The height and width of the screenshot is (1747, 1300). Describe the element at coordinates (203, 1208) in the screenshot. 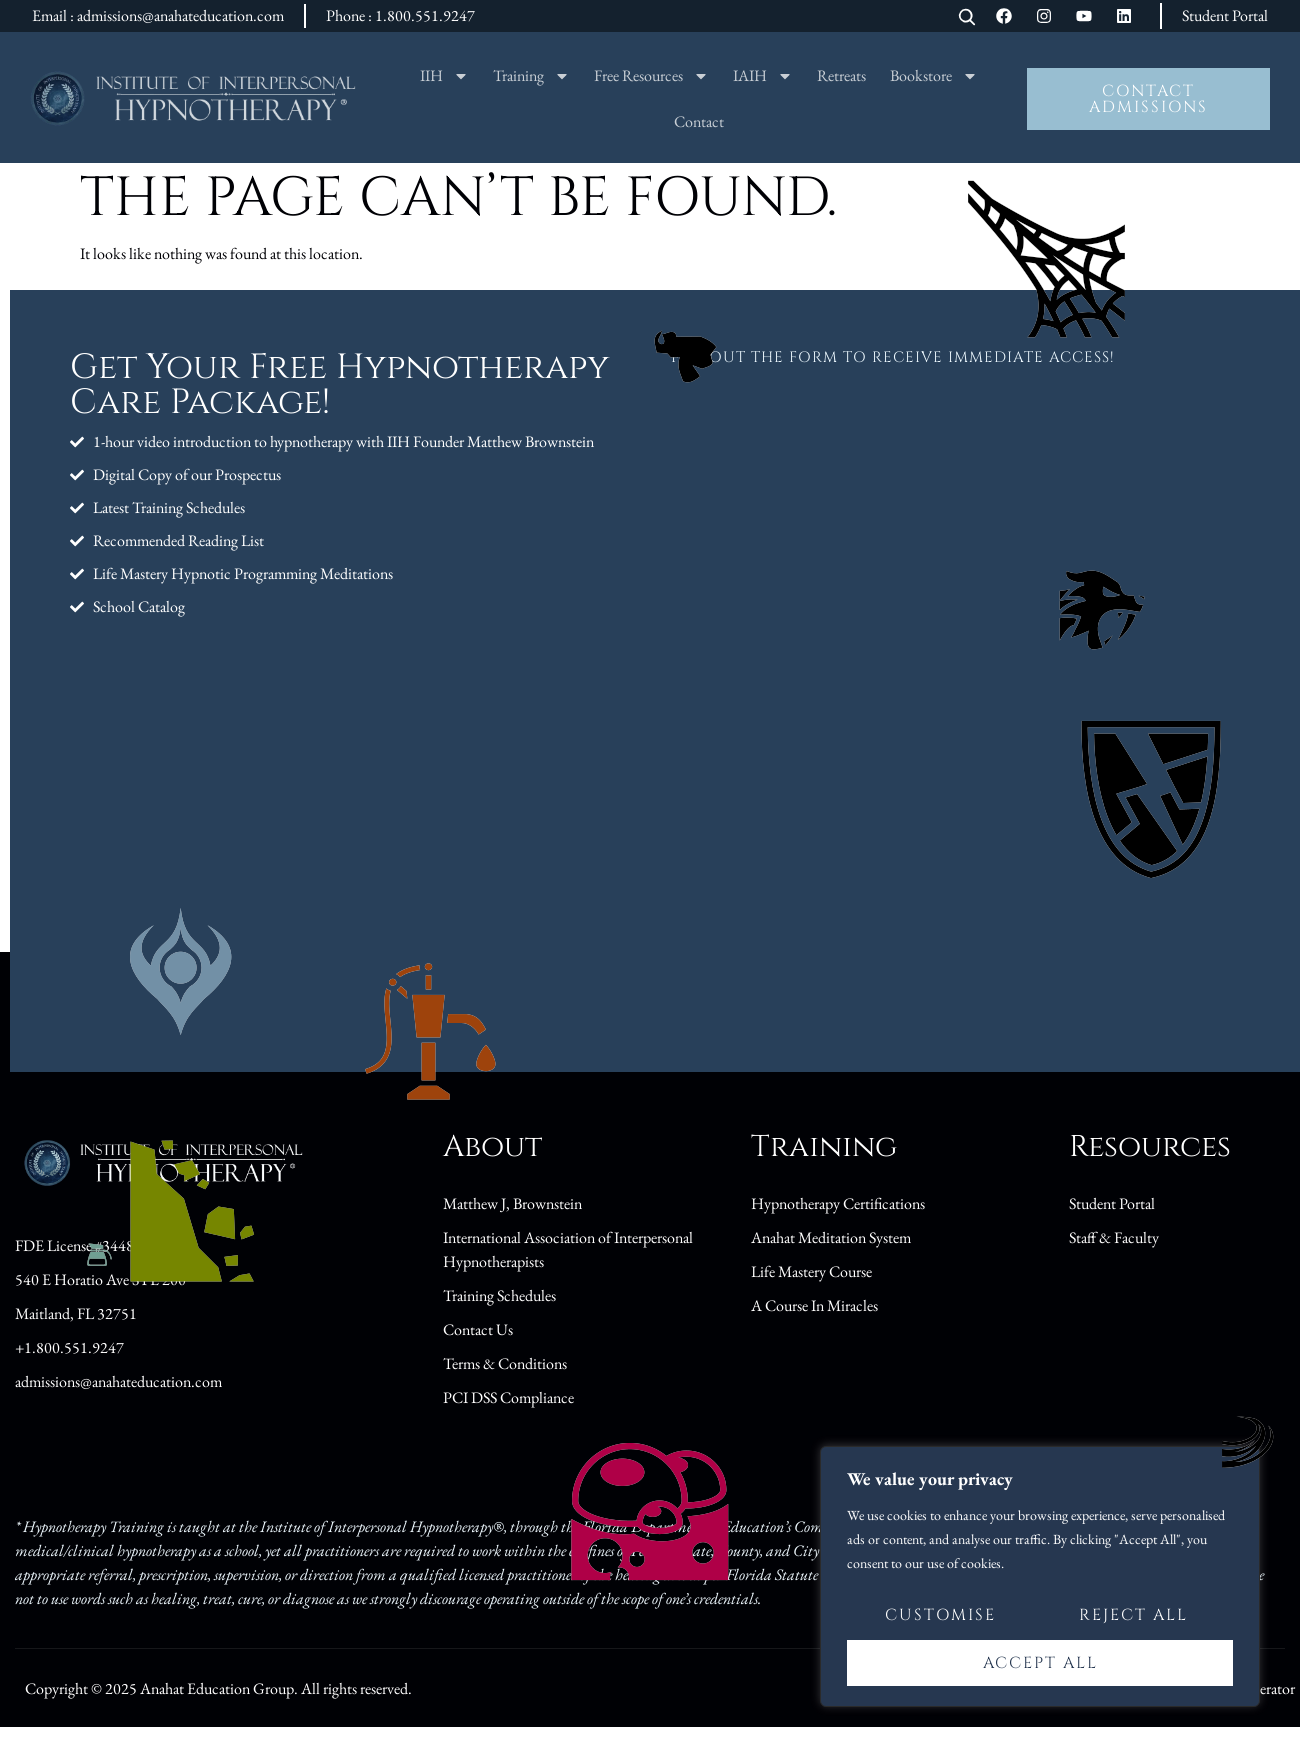

I see `warning: rockslide or falling rocks hazard ahead` at that location.